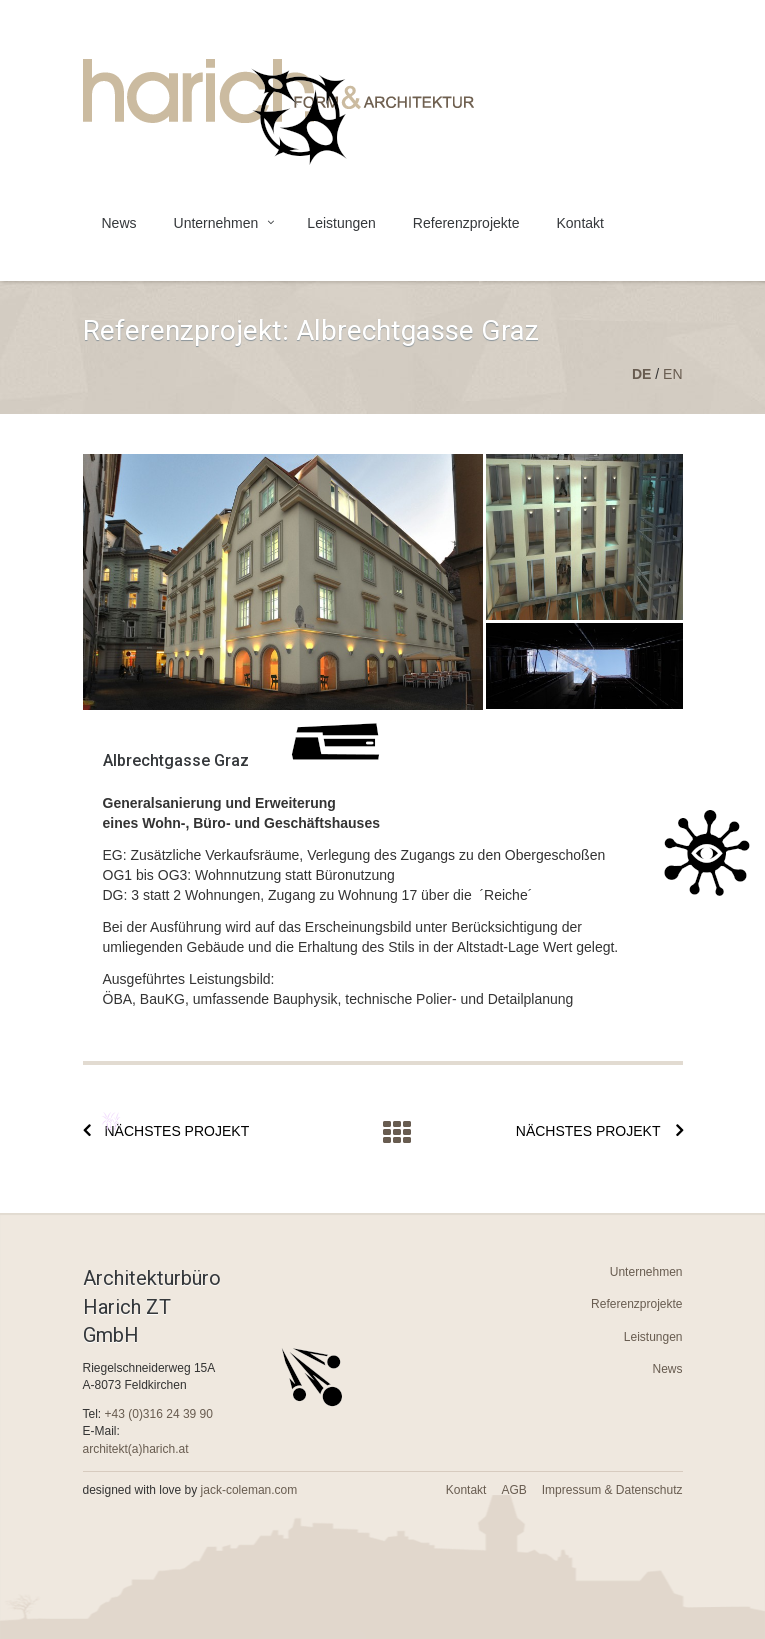 The image size is (765, 1639). Describe the element at coordinates (299, 115) in the screenshot. I see `indicates magic or spell activation` at that location.